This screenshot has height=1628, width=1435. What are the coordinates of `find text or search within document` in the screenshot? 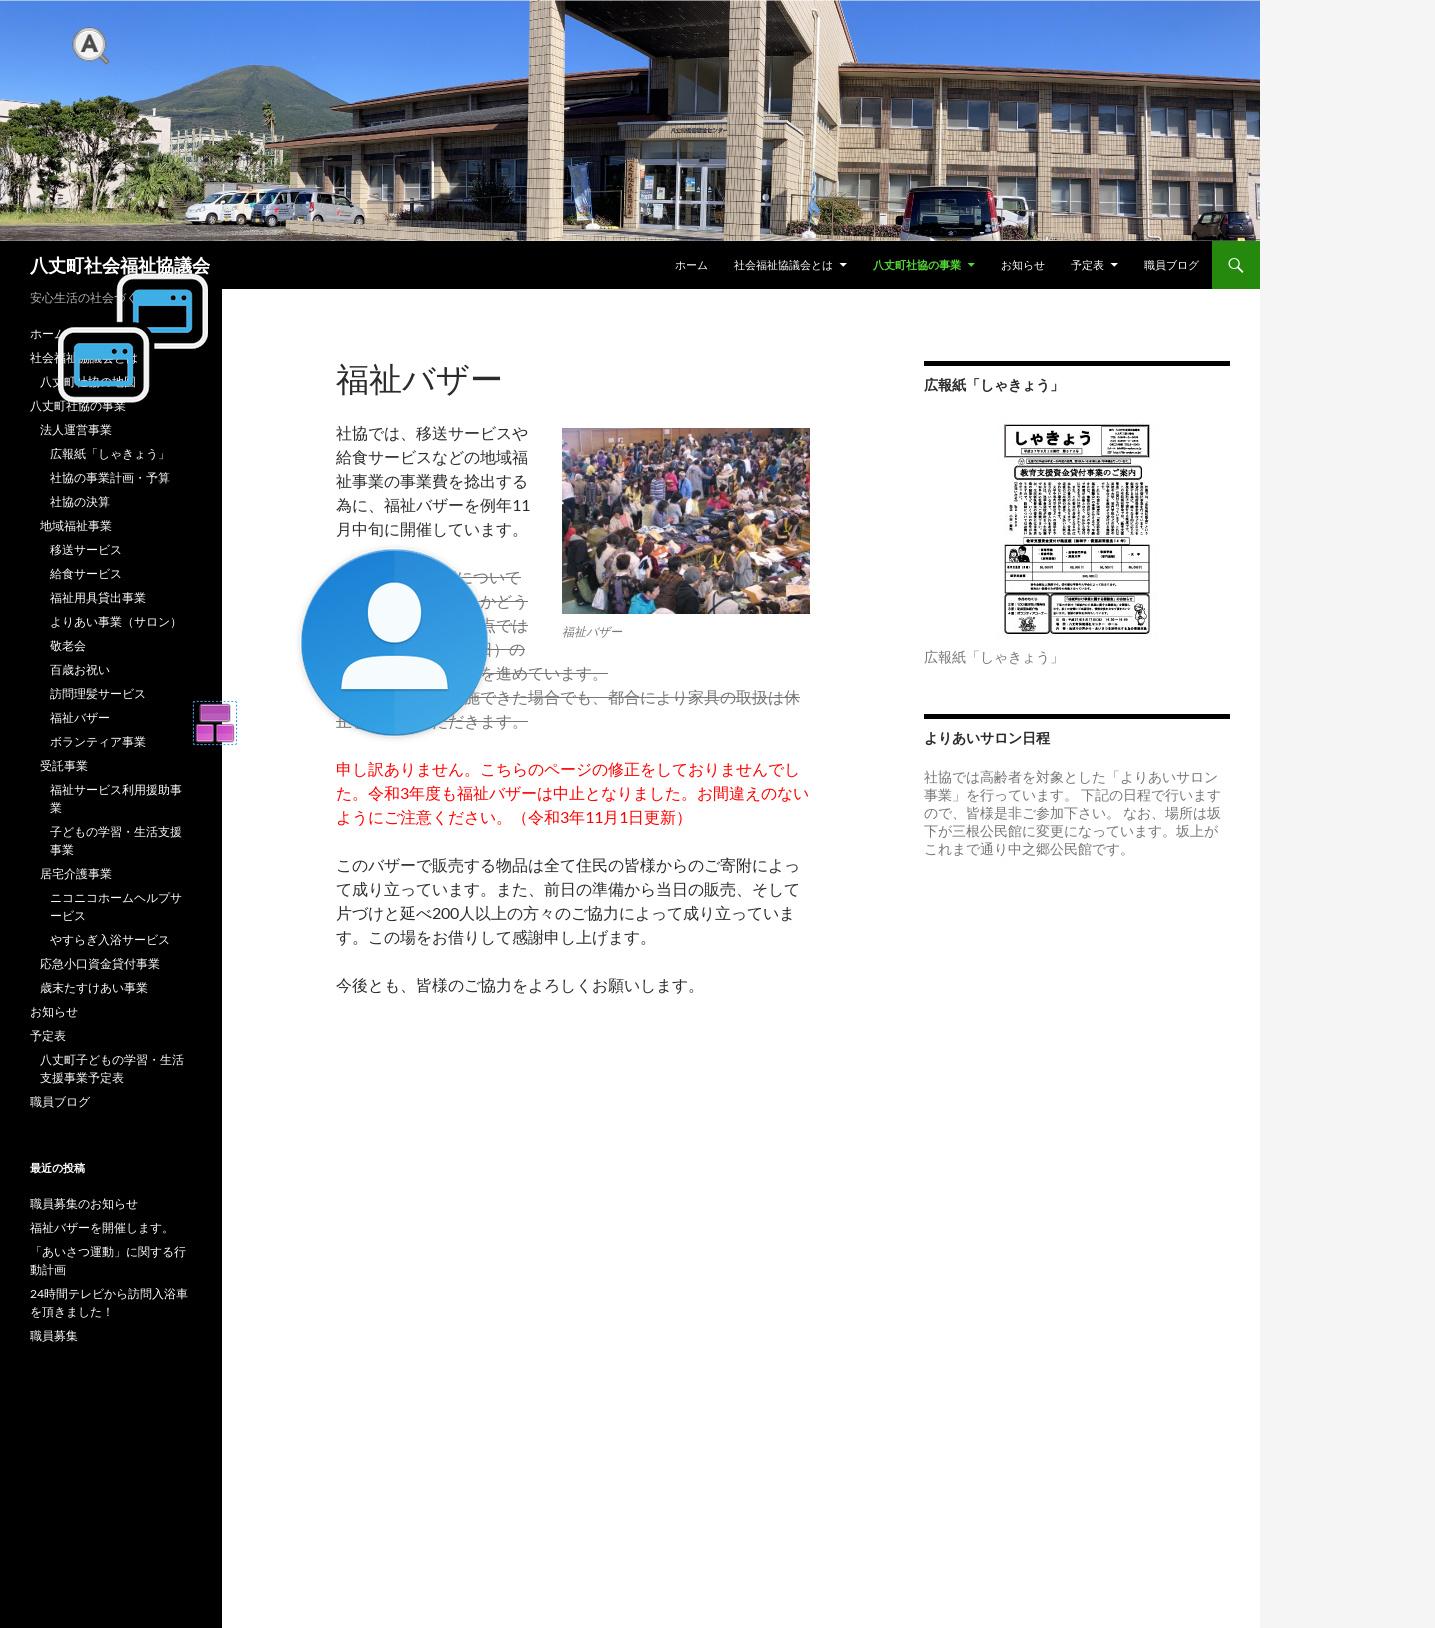 It's located at (91, 46).